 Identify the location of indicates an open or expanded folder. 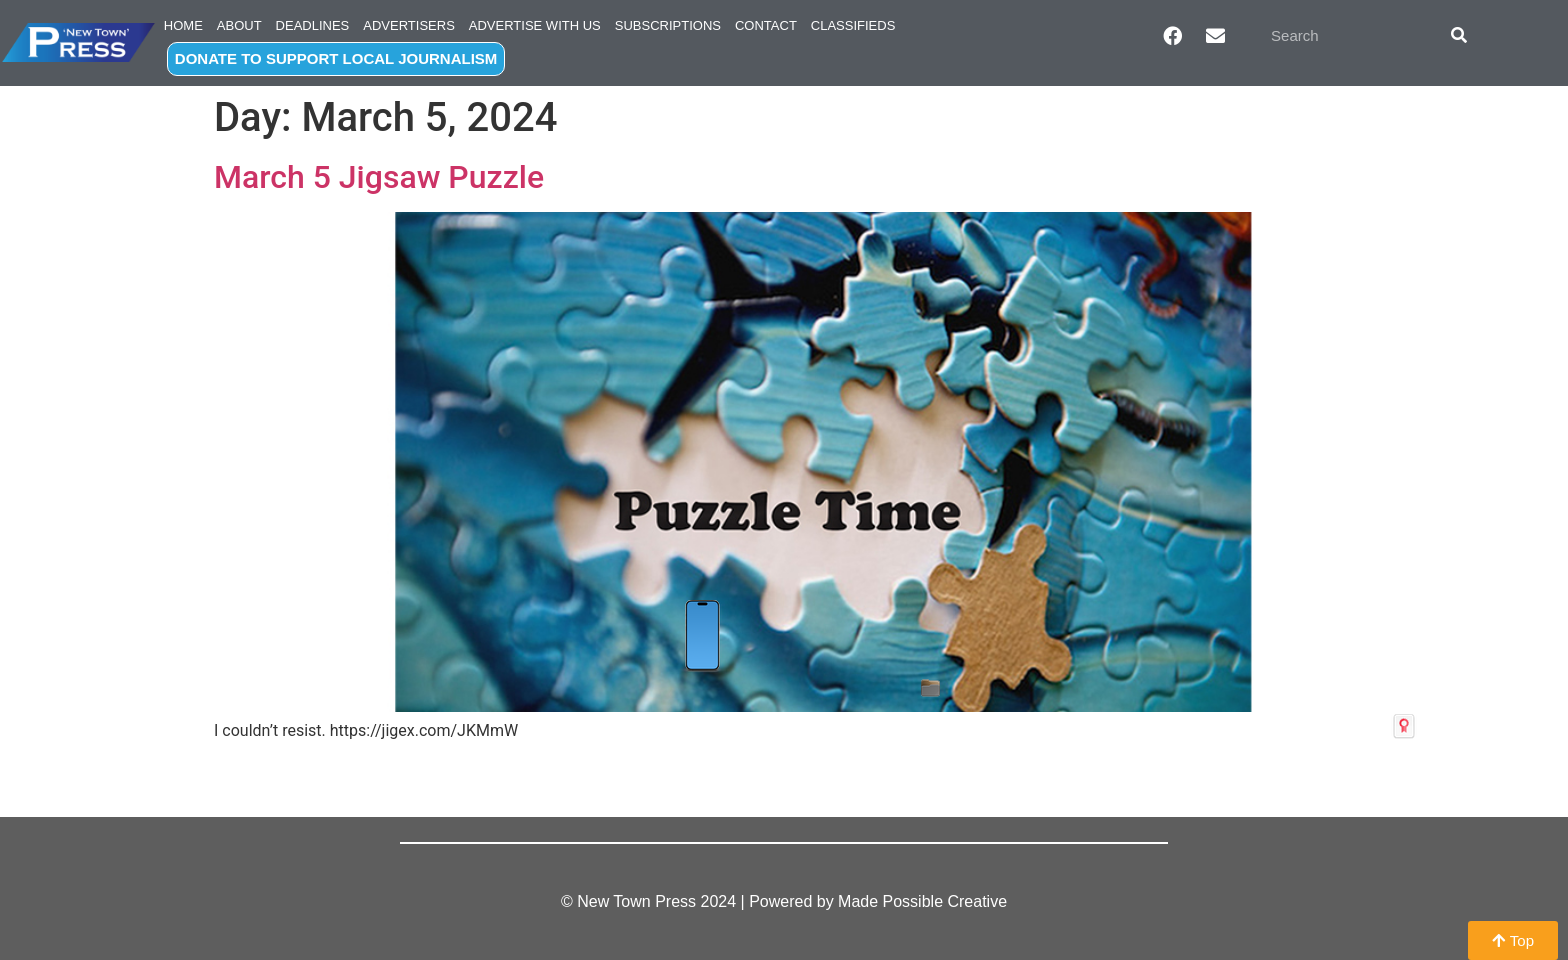
(930, 687).